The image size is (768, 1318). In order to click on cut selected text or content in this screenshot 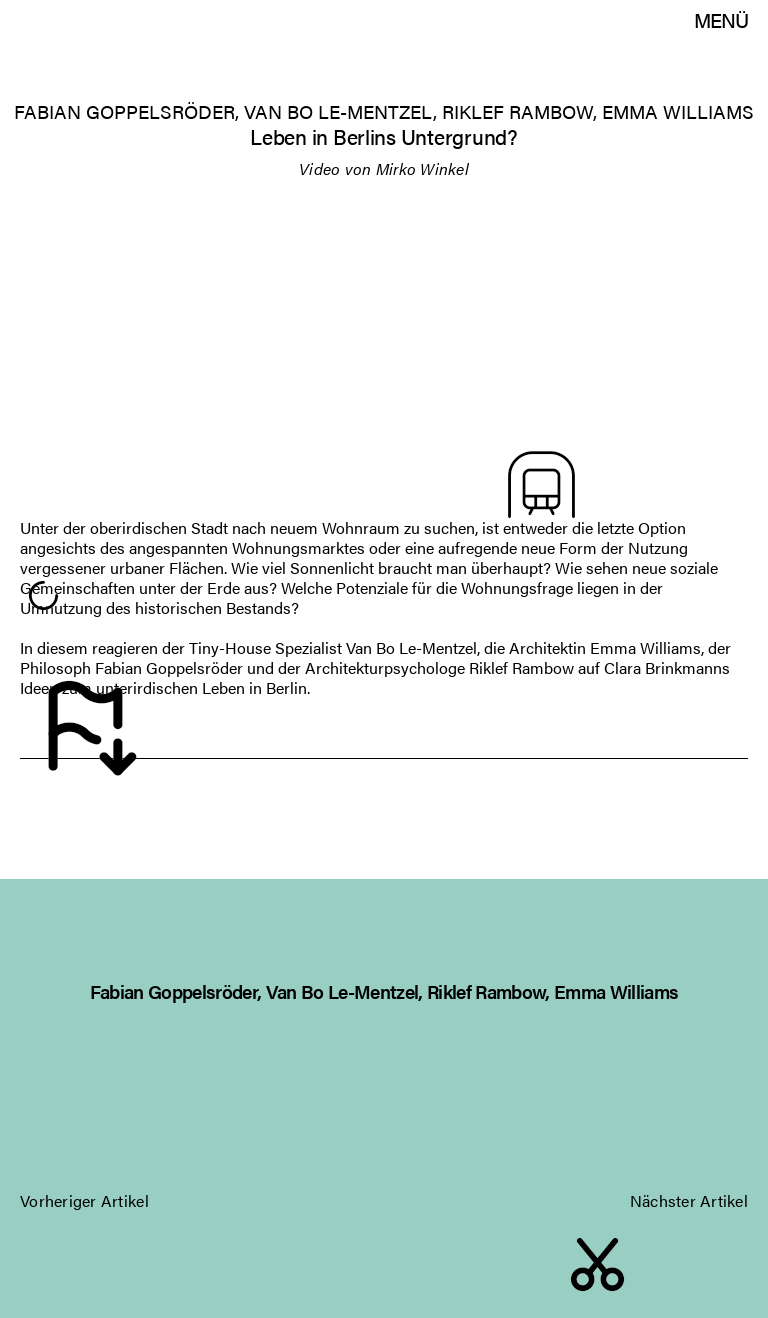, I will do `click(597, 1264)`.